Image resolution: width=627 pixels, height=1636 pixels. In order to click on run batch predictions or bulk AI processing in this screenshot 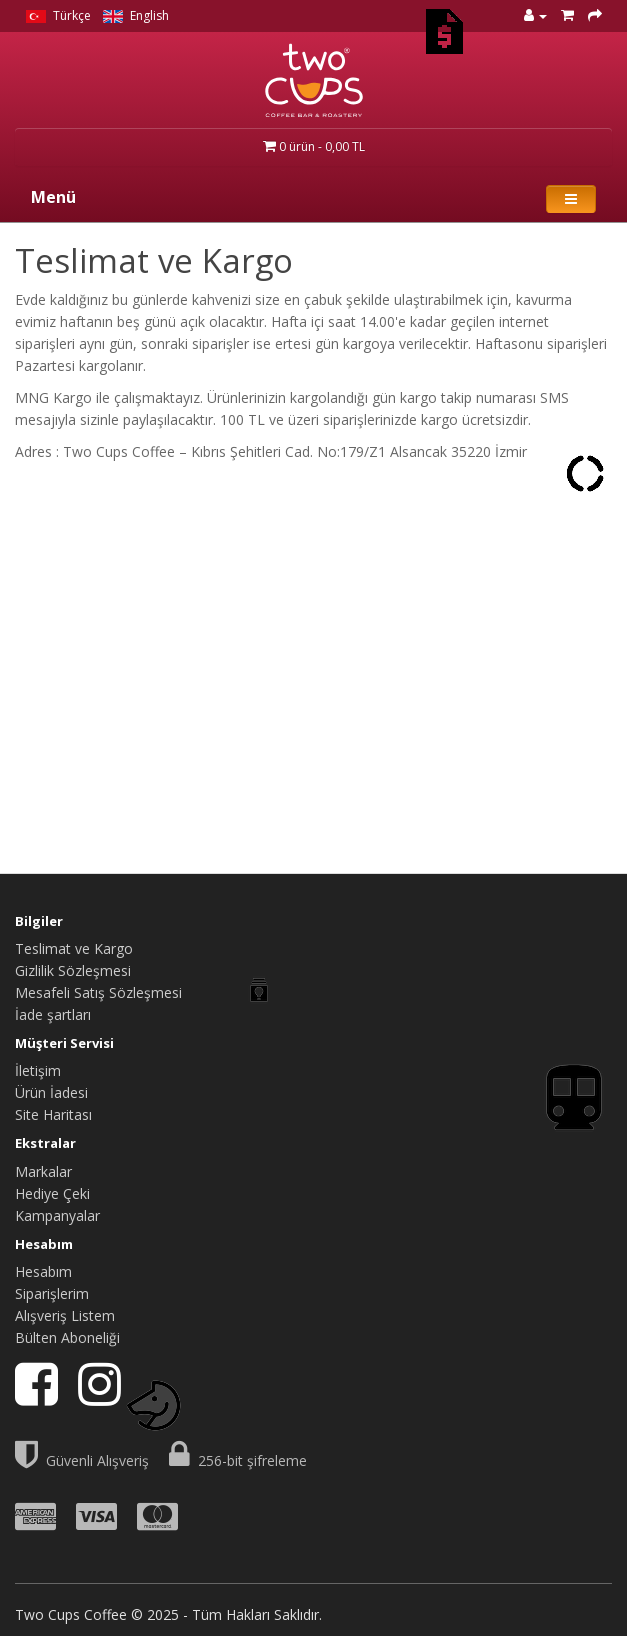, I will do `click(259, 990)`.